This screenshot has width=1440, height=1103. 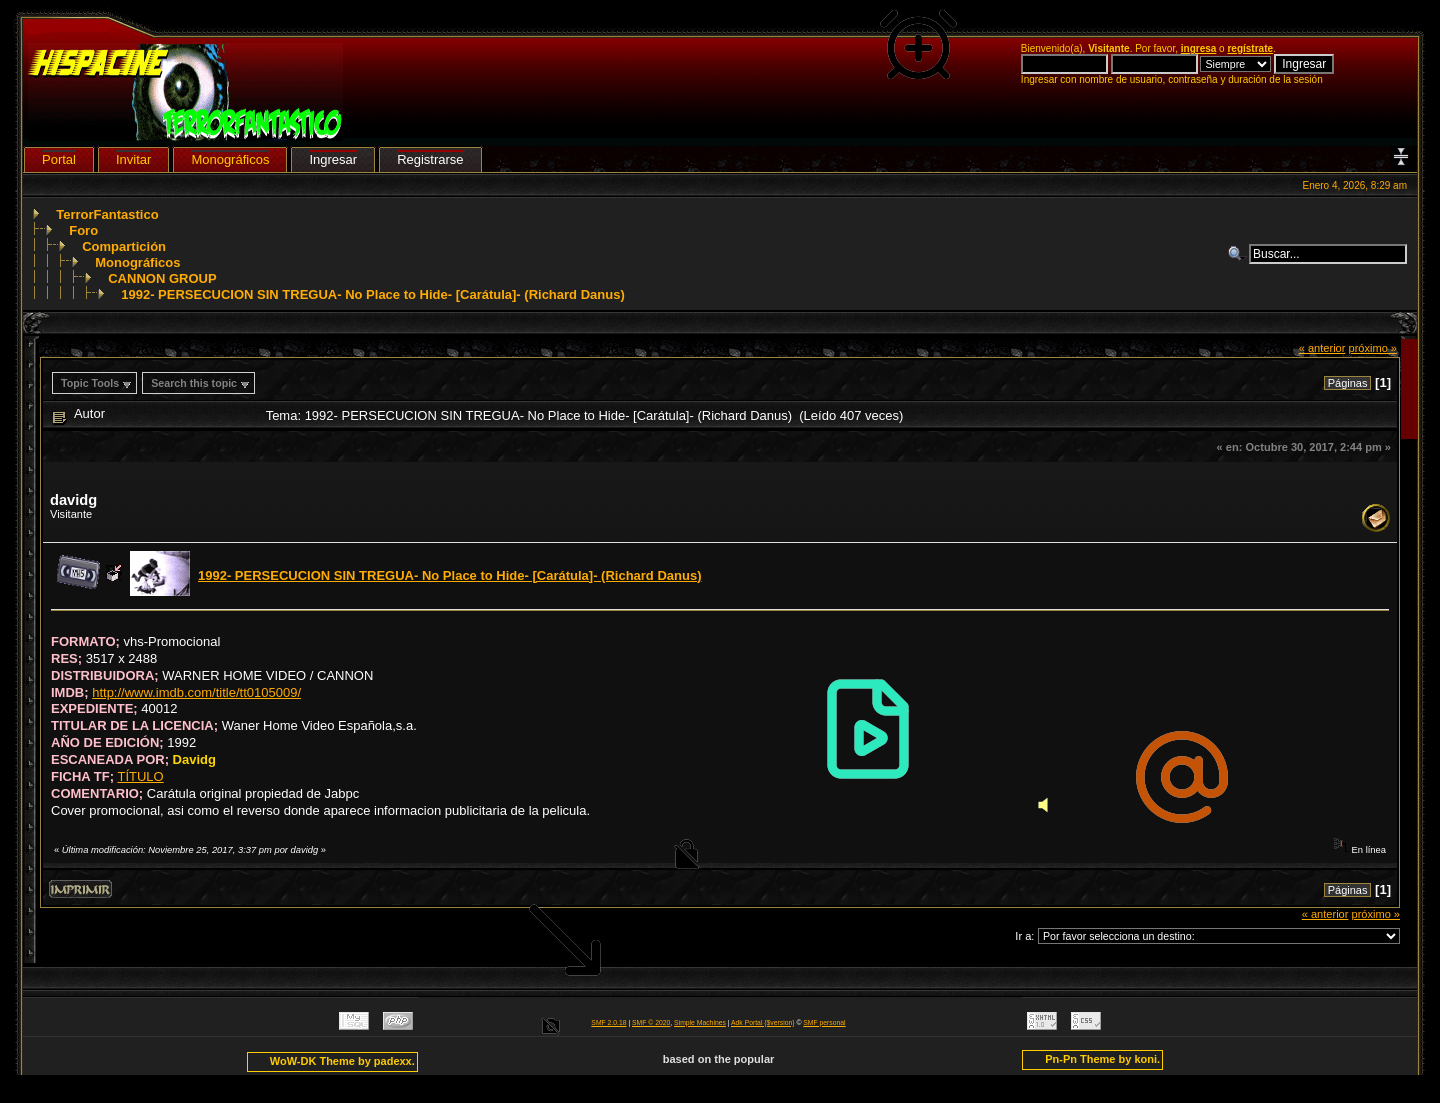 What do you see at coordinates (565, 940) in the screenshot?
I see `move item to the bottom right` at bounding box center [565, 940].